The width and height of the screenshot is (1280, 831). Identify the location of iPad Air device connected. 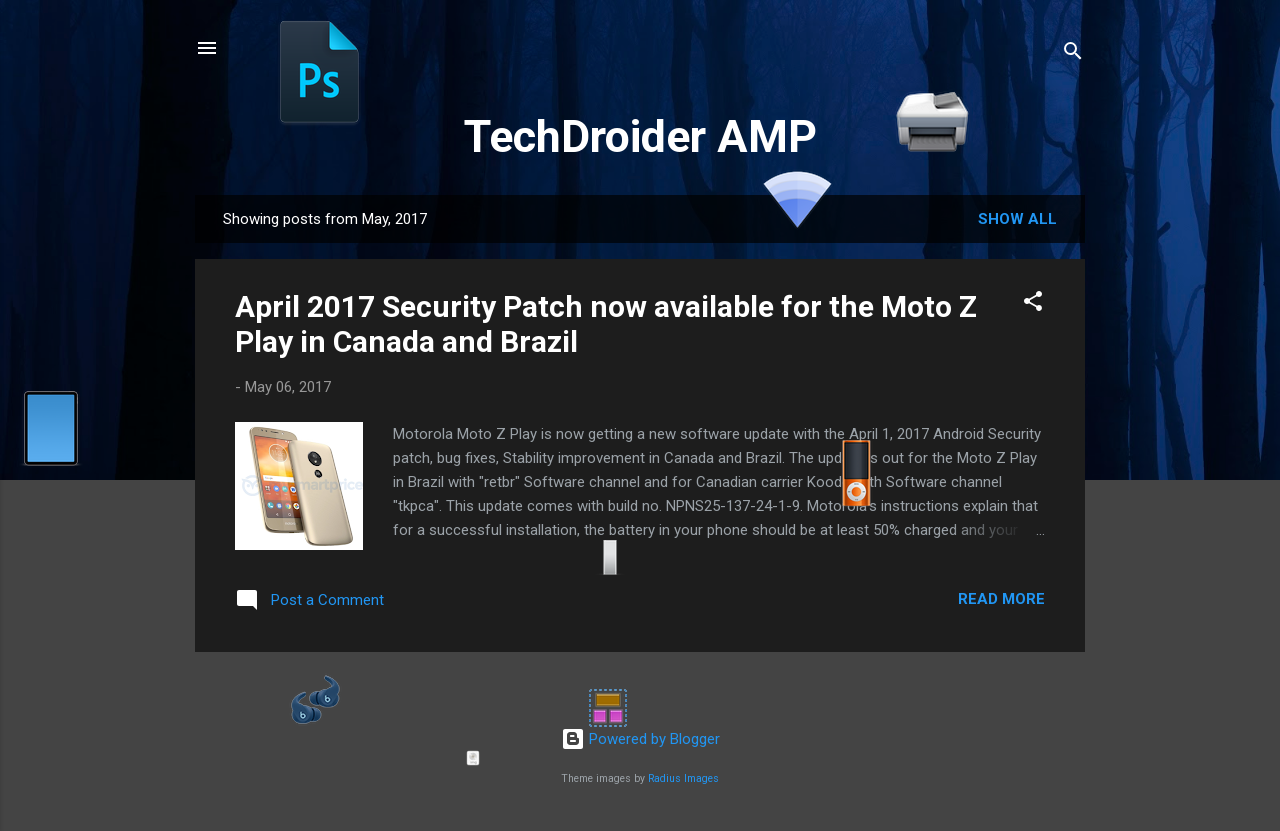
(51, 429).